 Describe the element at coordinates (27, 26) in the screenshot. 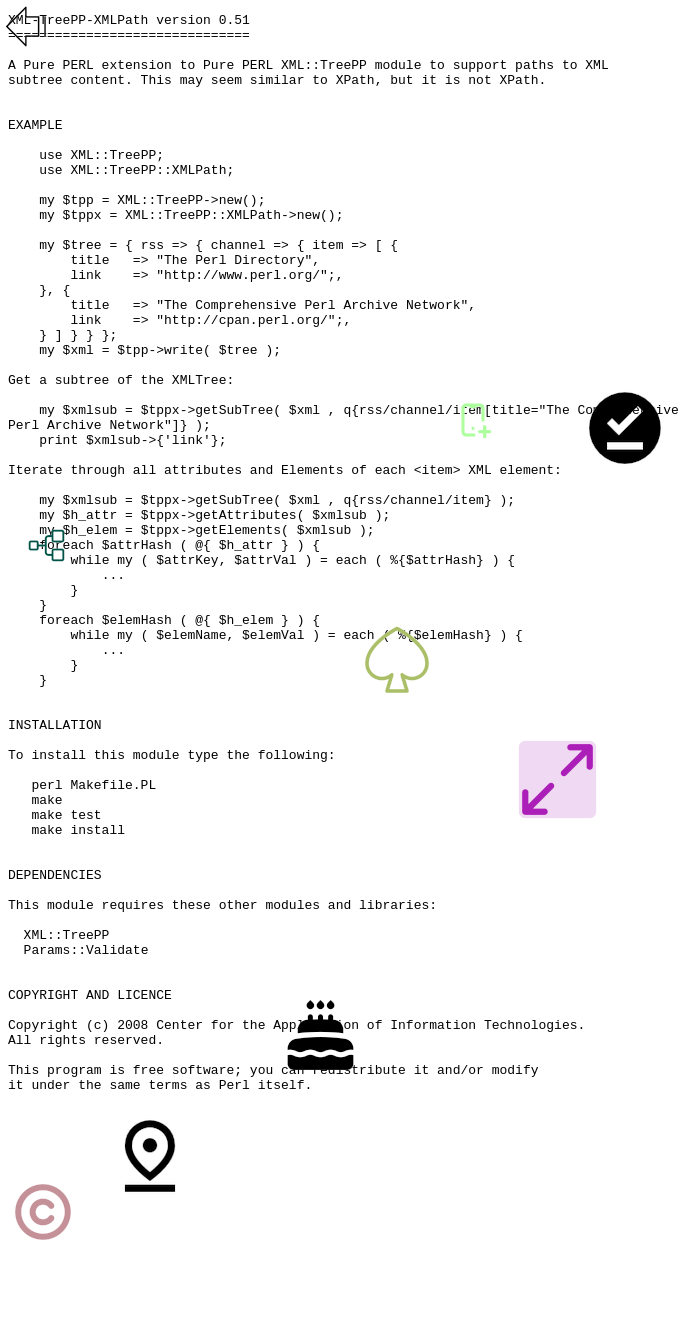

I see `go back to previous screen` at that location.